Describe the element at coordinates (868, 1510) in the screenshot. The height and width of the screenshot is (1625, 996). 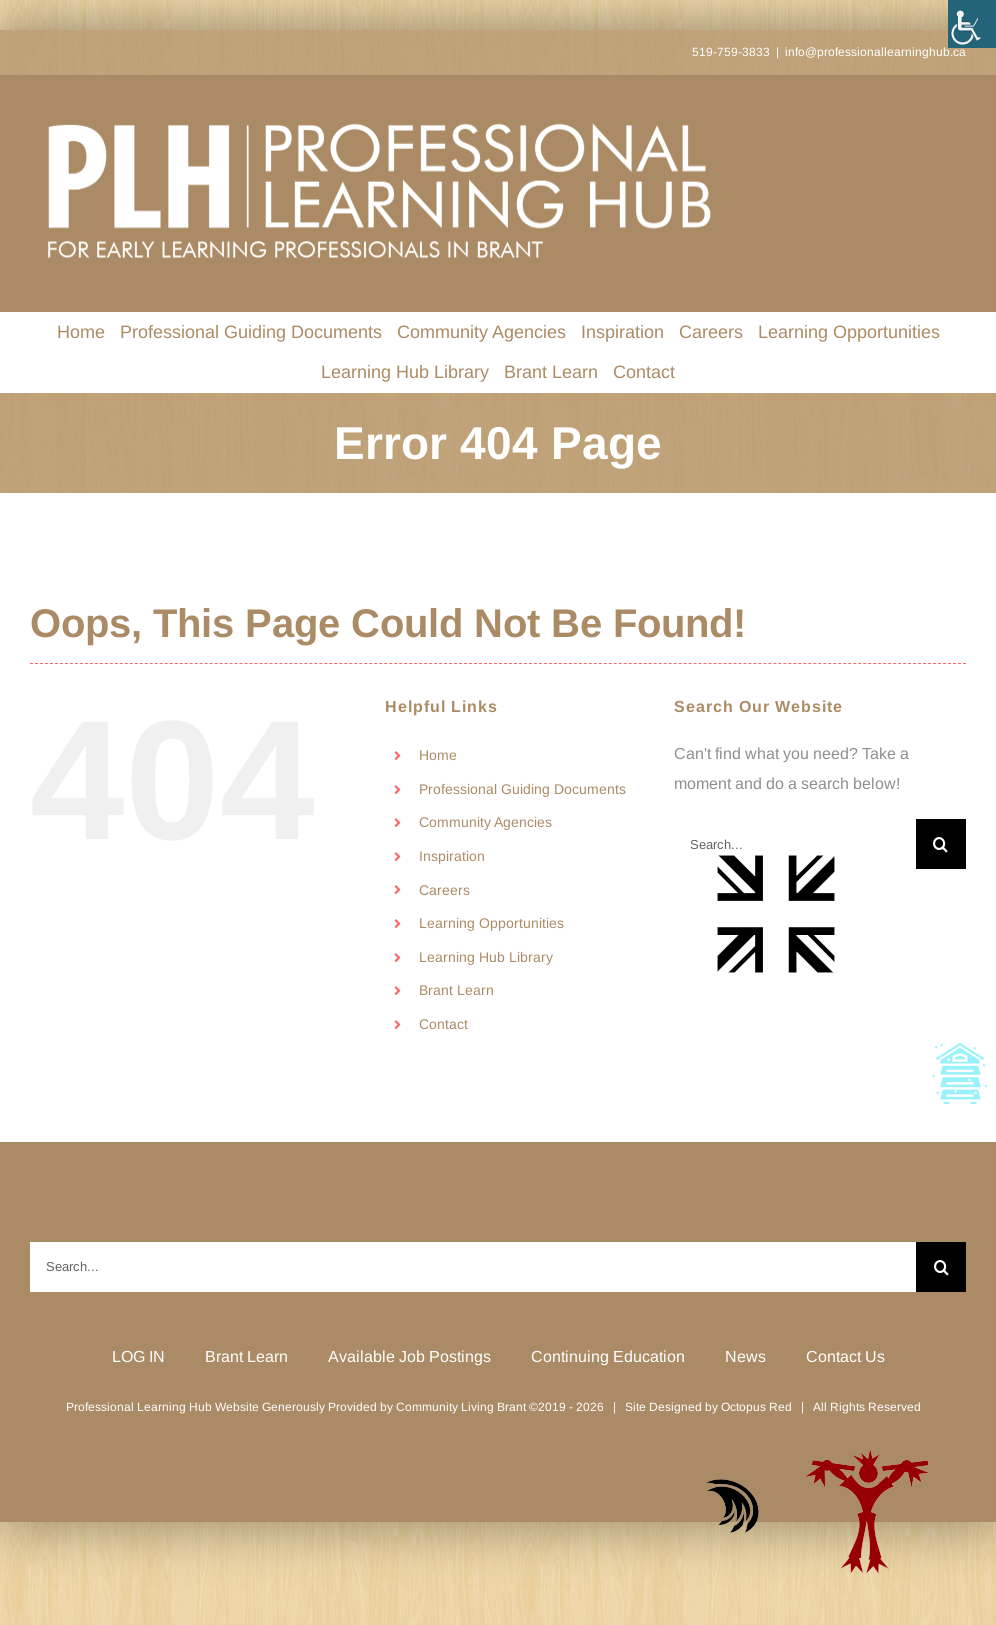
I see `indicates a farm or agricultural game section` at that location.